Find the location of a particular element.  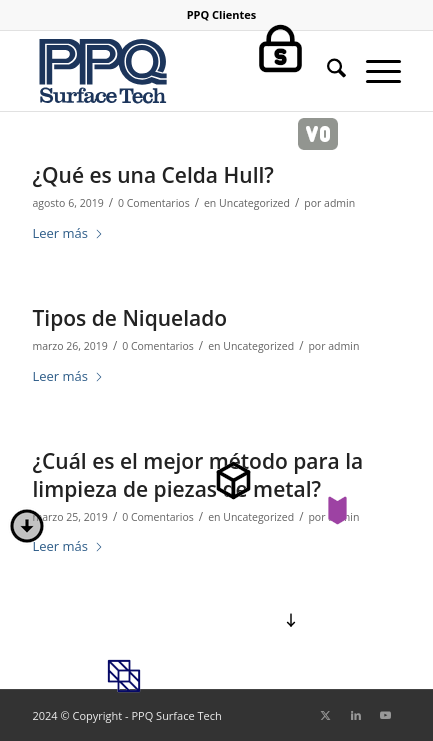

enable voiceover accessibility feature is located at coordinates (318, 134).